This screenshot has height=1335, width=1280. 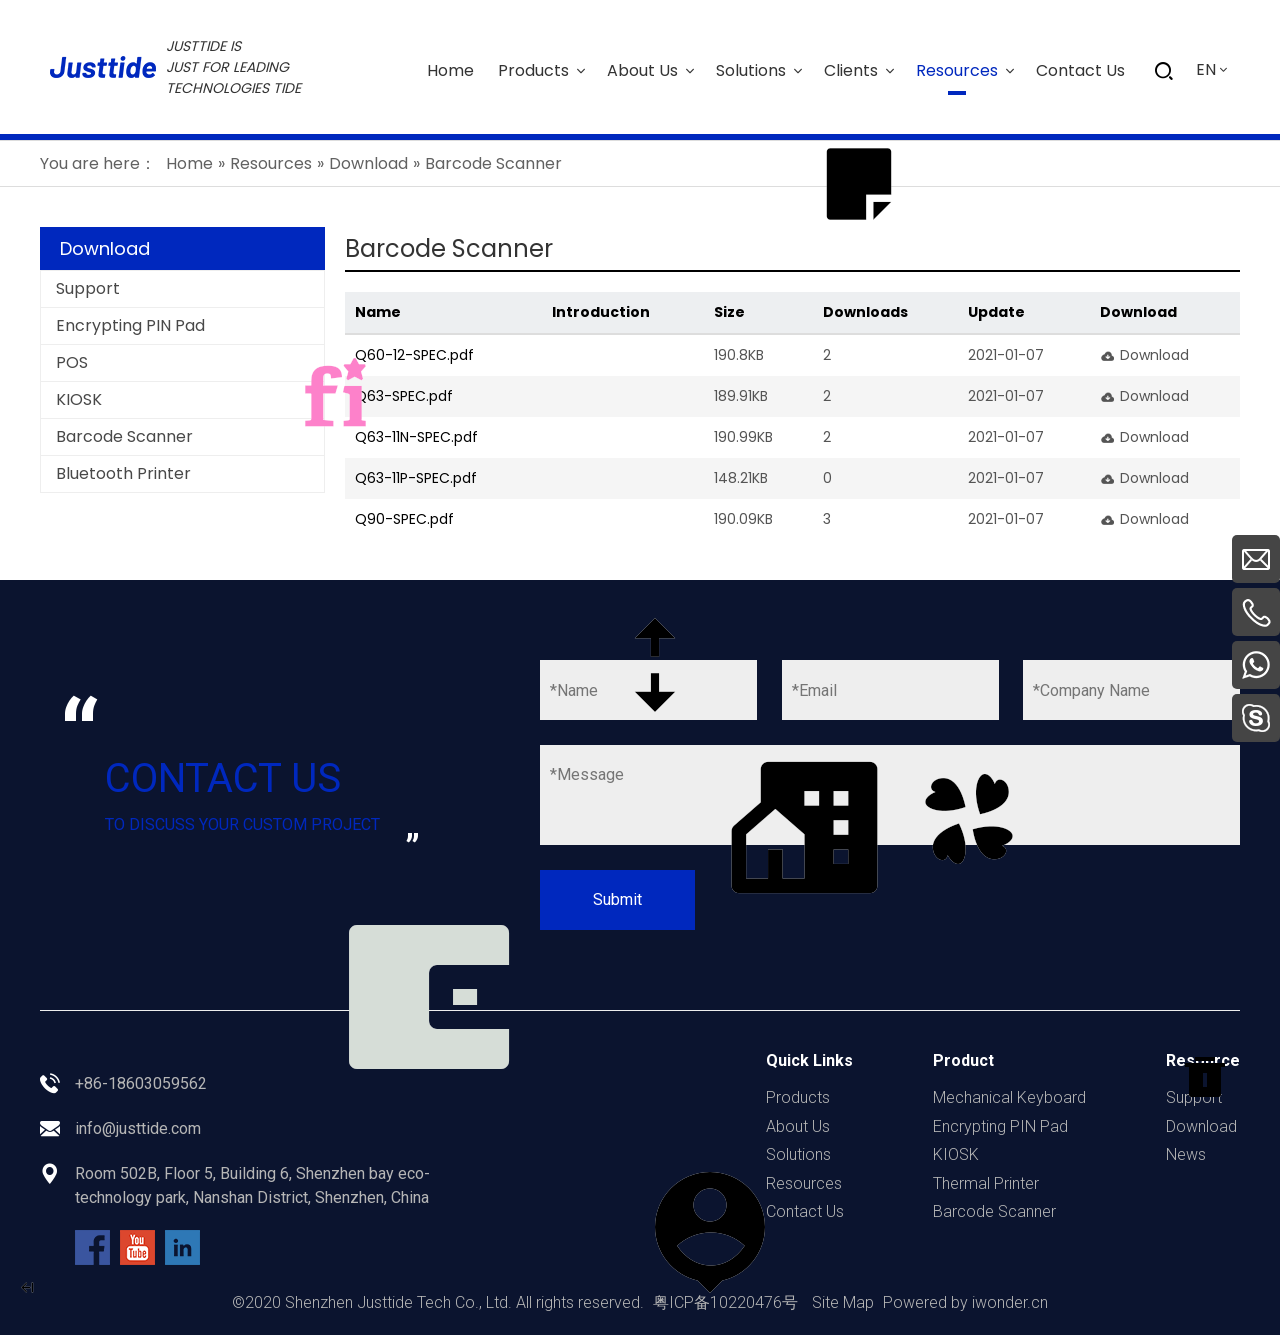 I want to click on access your wallet or payment methods, so click(x=429, y=997).